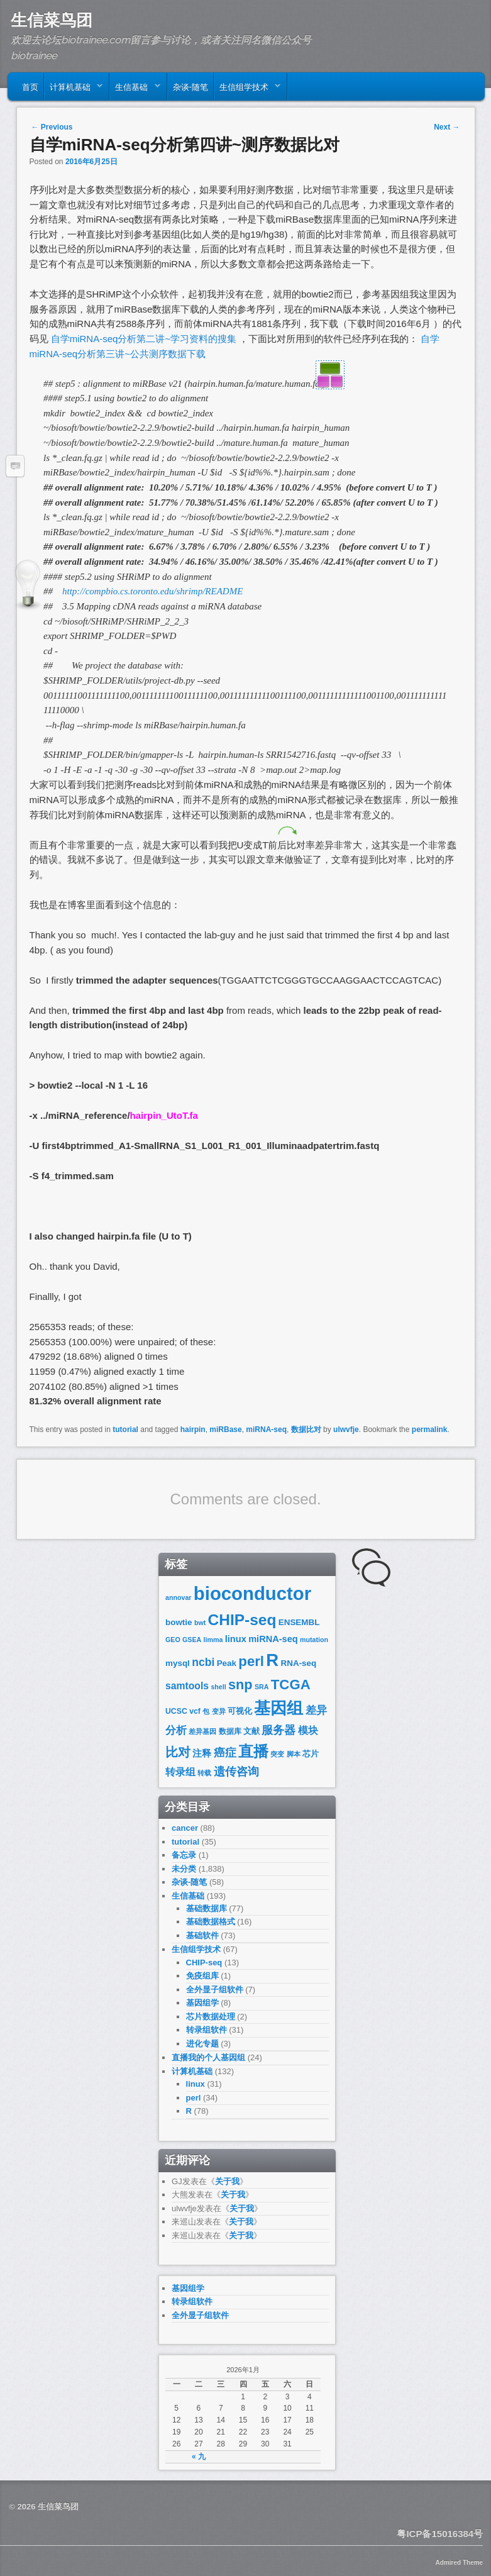 The width and height of the screenshot is (491, 2576). Describe the element at coordinates (287, 830) in the screenshot. I see `redo the last undone action` at that location.